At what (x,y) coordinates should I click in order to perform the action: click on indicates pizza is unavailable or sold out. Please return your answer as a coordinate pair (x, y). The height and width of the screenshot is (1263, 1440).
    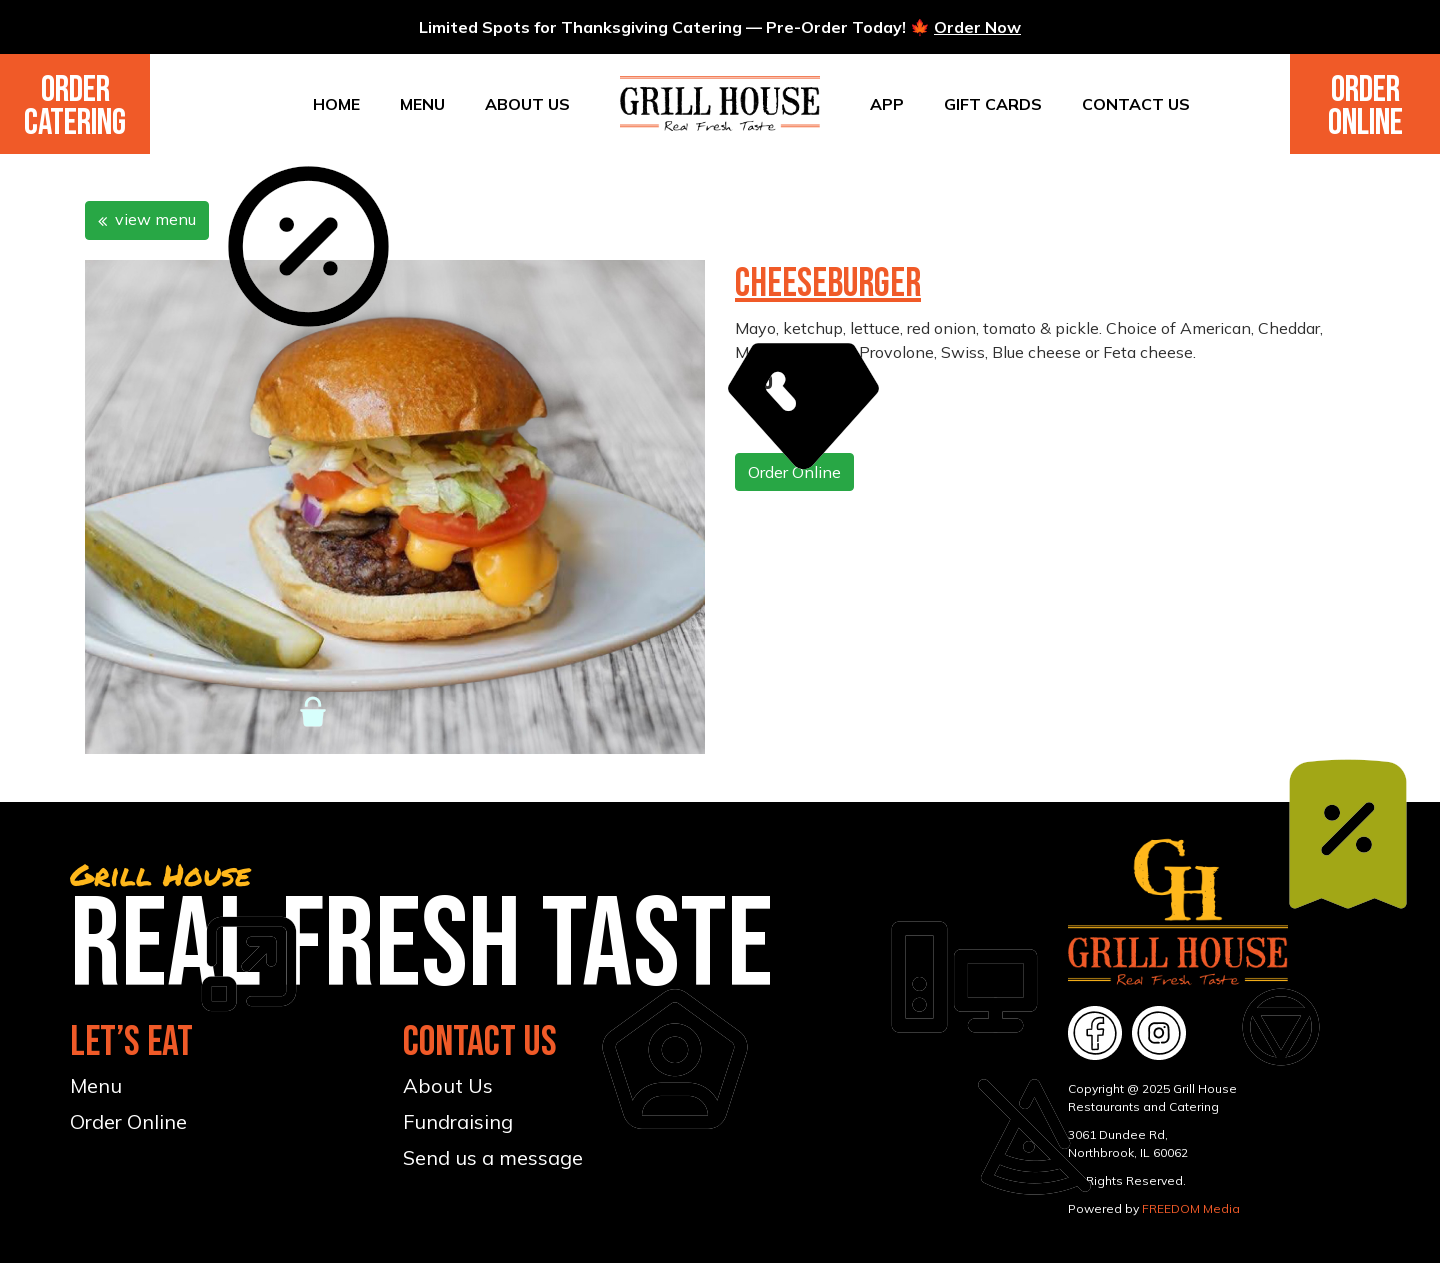
    Looking at the image, I should click on (1034, 1135).